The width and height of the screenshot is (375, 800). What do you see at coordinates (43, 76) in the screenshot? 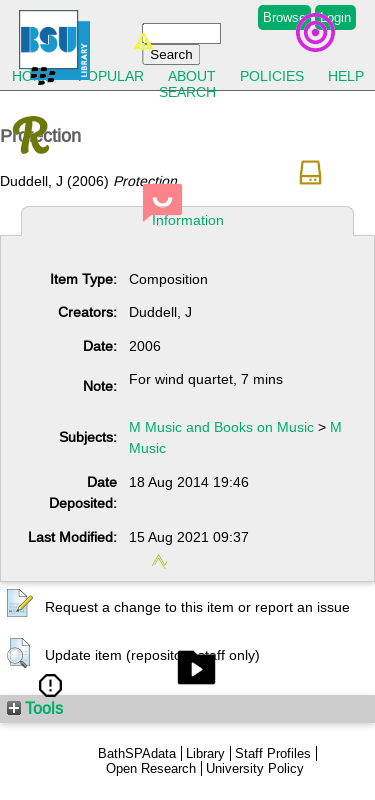
I see `blackberry brand logo` at bounding box center [43, 76].